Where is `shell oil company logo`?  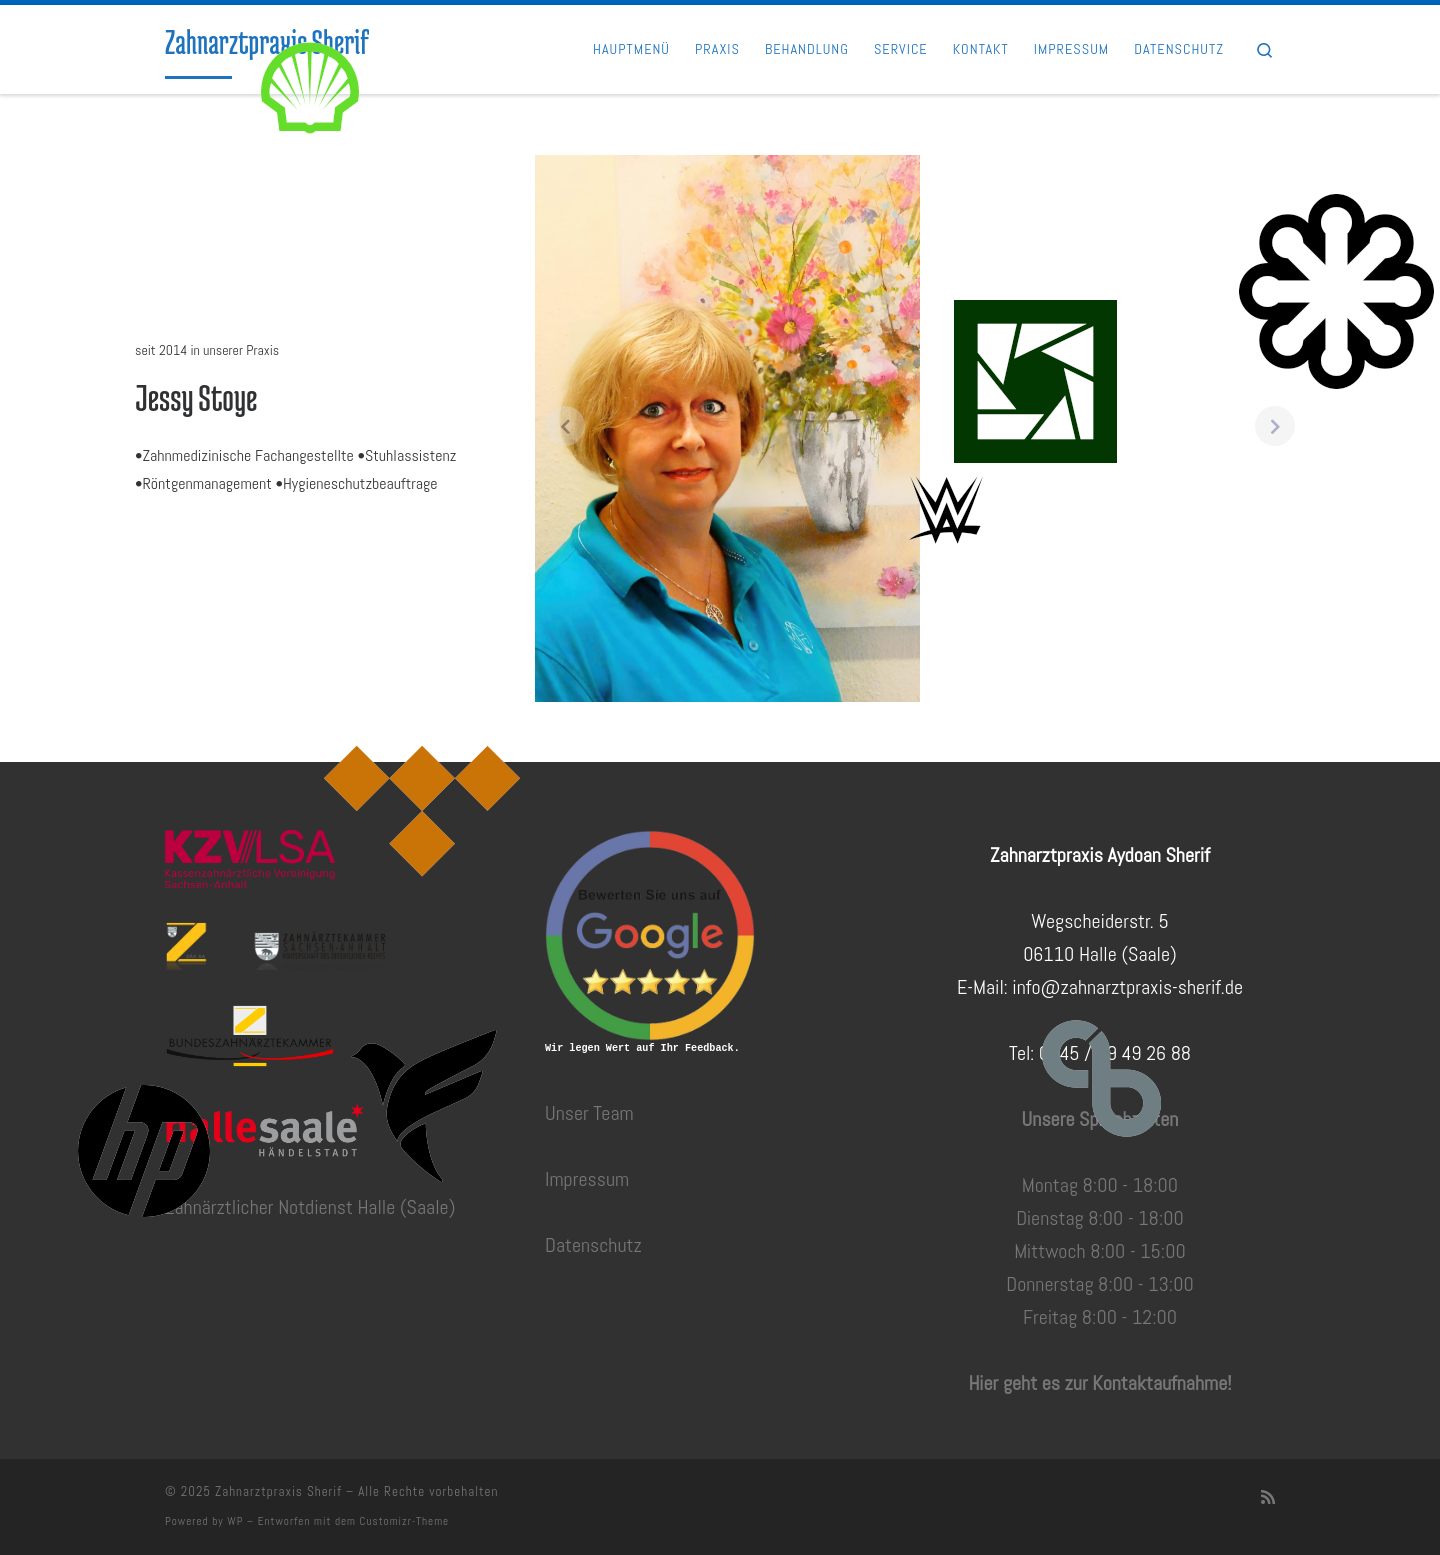 shell oil company logo is located at coordinates (310, 88).